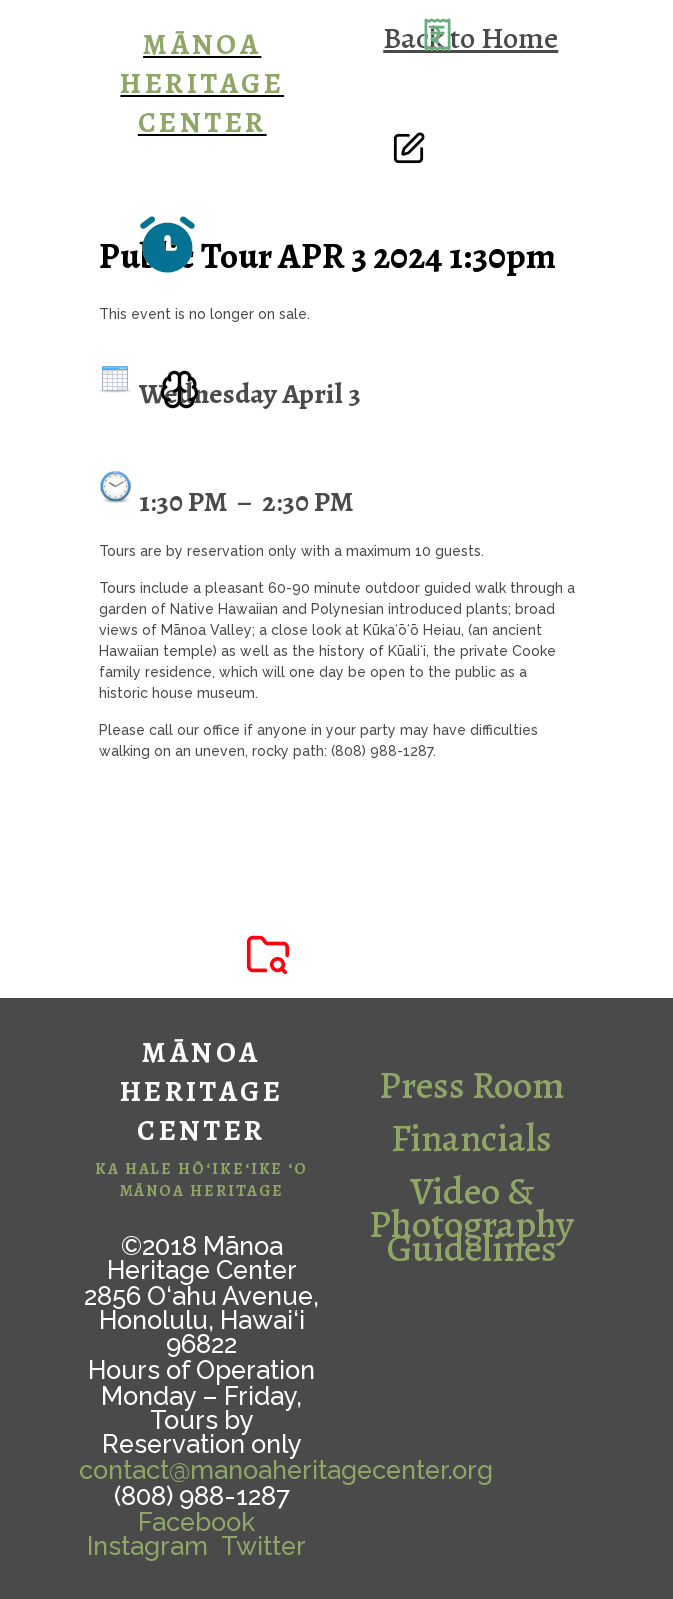 This screenshot has width=673, height=1599. Describe the element at coordinates (408, 148) in the screenshot. I see `compose a new post or message` at that location.